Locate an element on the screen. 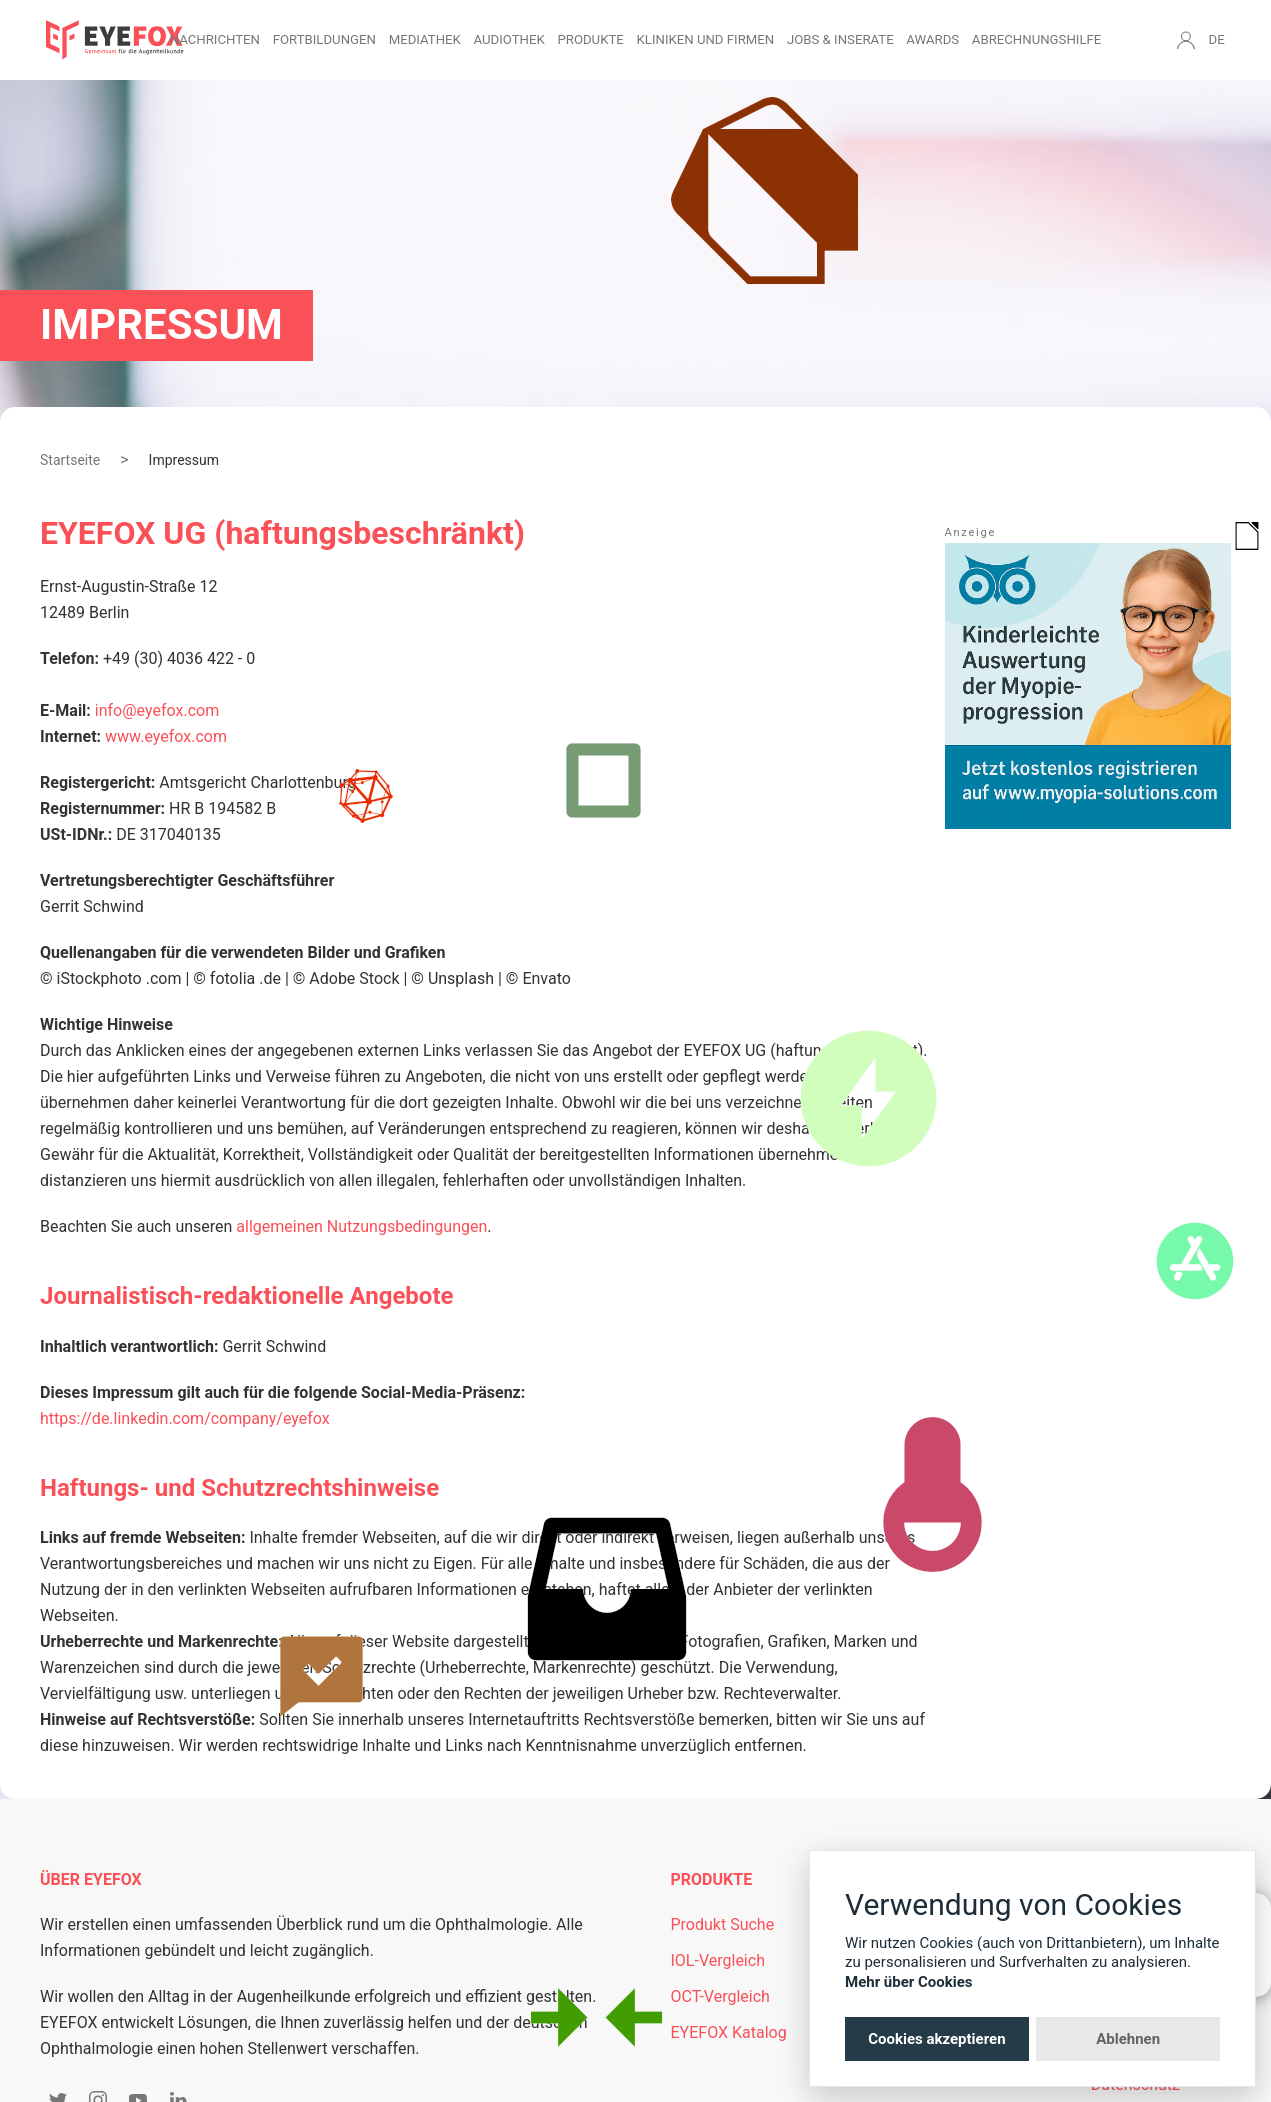  dart programming language logo is located at coordinates (764, 190).